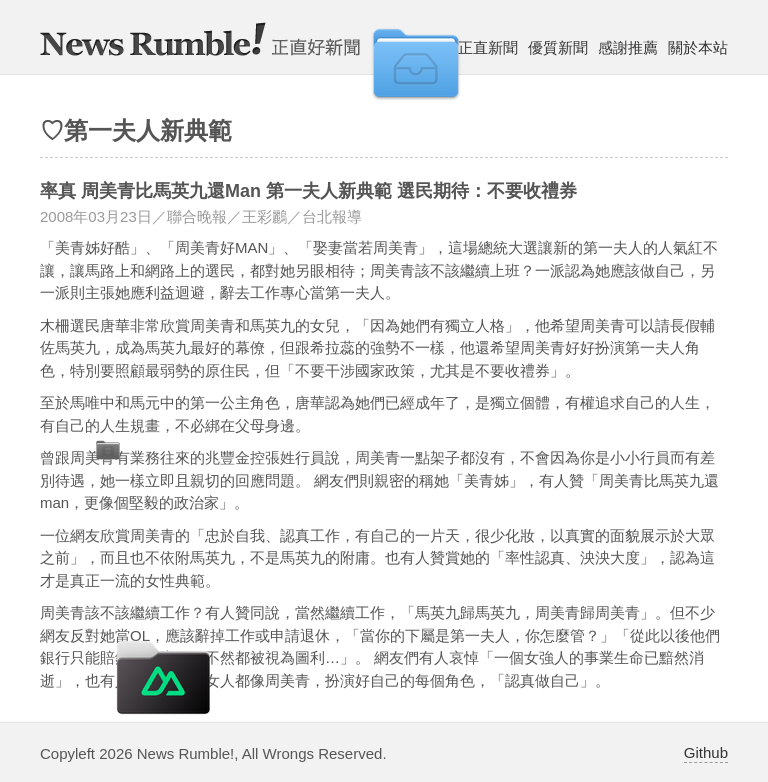  I want to click on open nuxt.js project folder, so click(163, 680).